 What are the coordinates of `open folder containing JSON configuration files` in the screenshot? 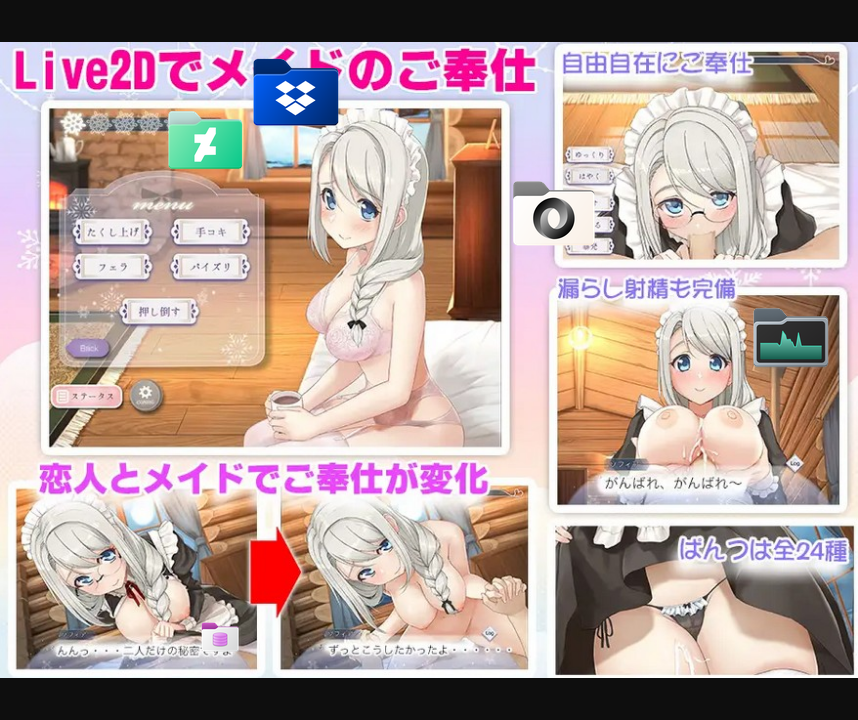 It's located at (553, 215).